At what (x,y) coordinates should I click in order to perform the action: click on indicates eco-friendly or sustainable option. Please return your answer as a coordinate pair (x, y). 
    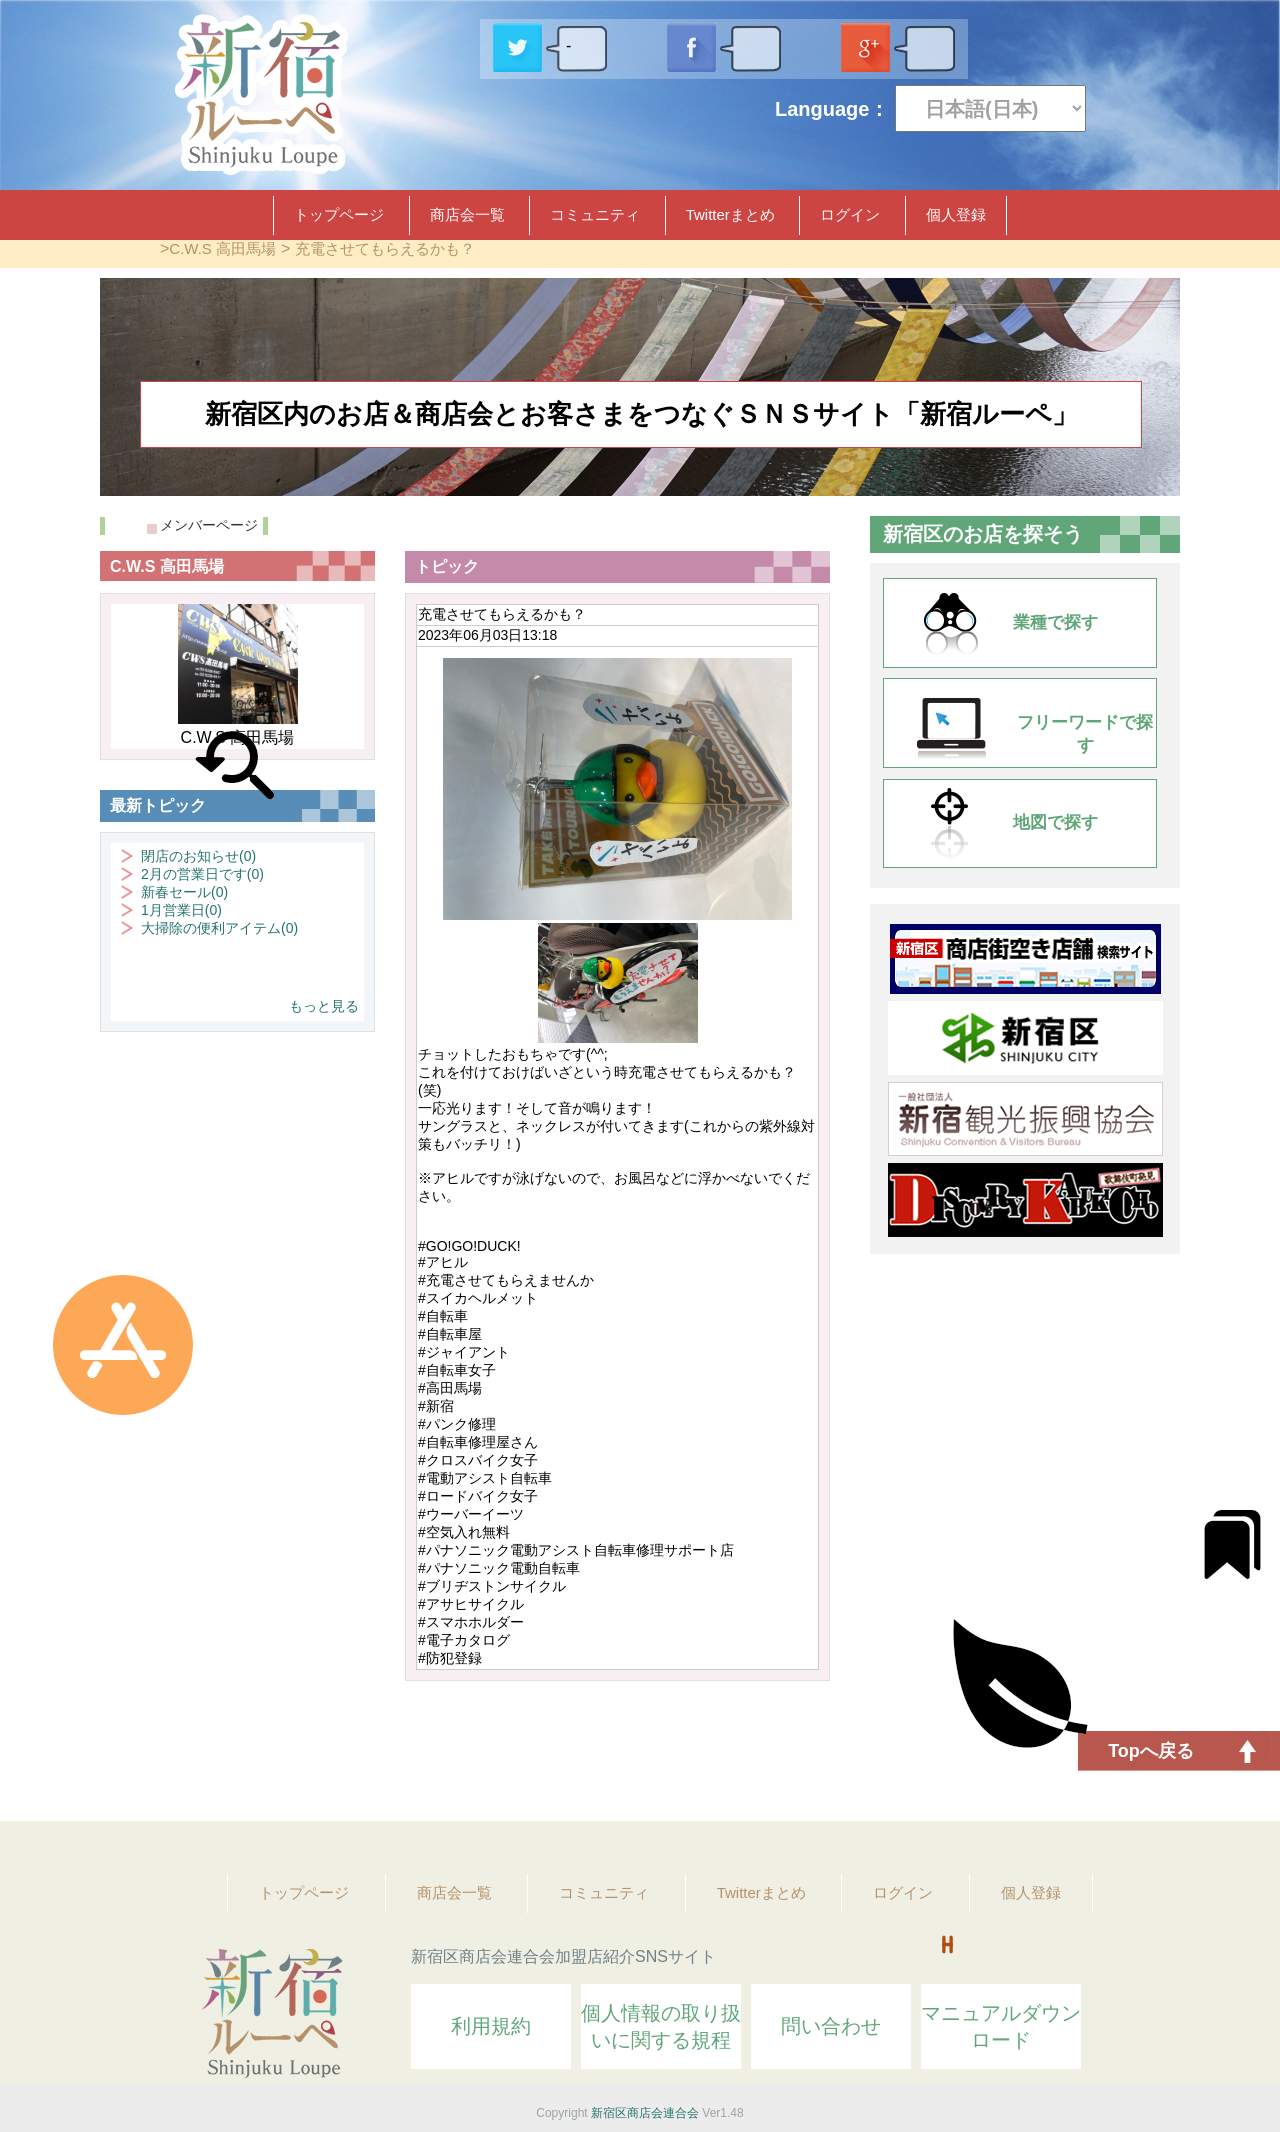
    Looking at the image, I should click on (1020, 1686).